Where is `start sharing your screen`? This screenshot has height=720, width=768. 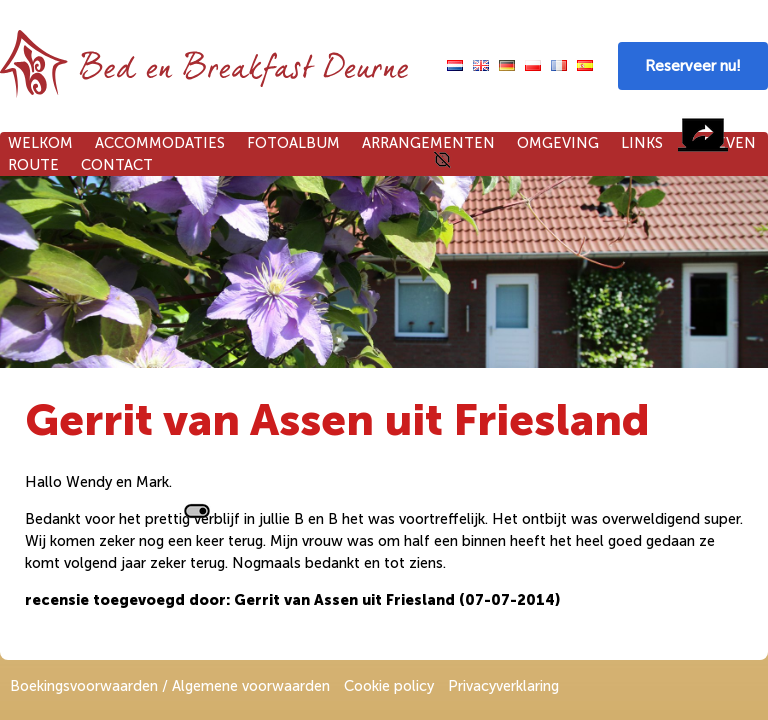 start sharing your screen is located at coordinates (703, 135).